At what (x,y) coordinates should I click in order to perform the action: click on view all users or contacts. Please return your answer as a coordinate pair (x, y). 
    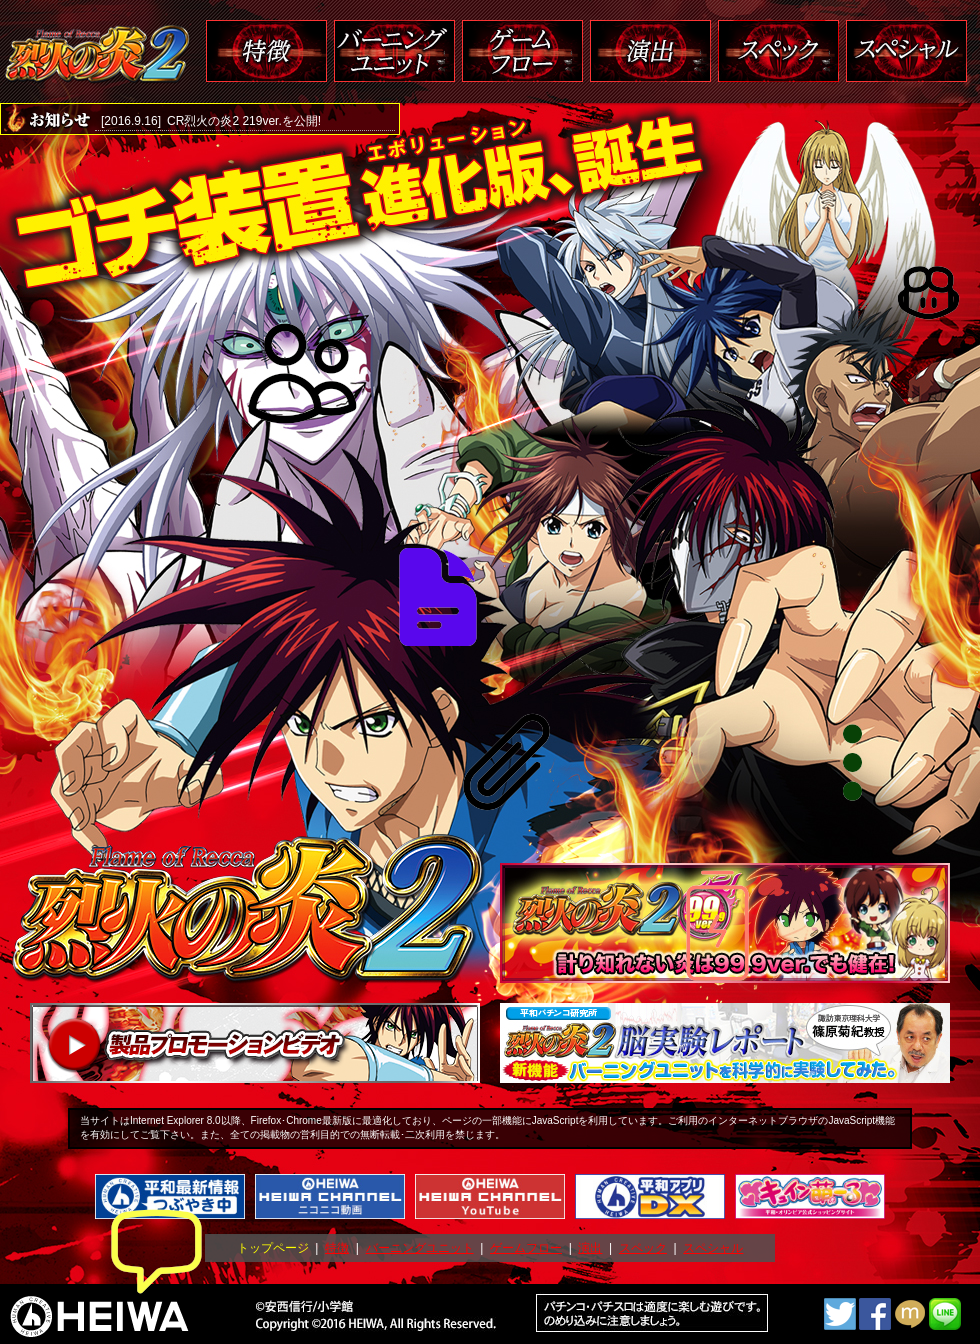
    Looking at the image, I should click on (302, 373).